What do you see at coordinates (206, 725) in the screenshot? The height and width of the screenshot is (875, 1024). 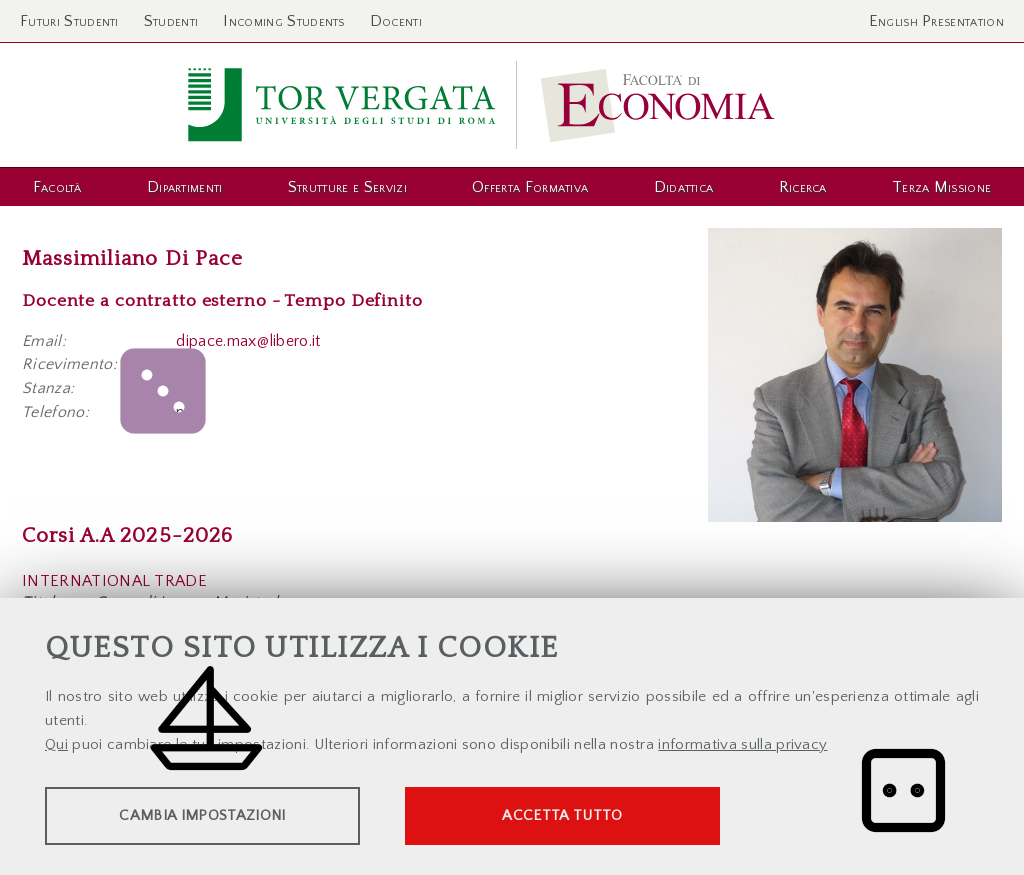 I see `access sailing or boating activities` at bounding box center [206, 725].